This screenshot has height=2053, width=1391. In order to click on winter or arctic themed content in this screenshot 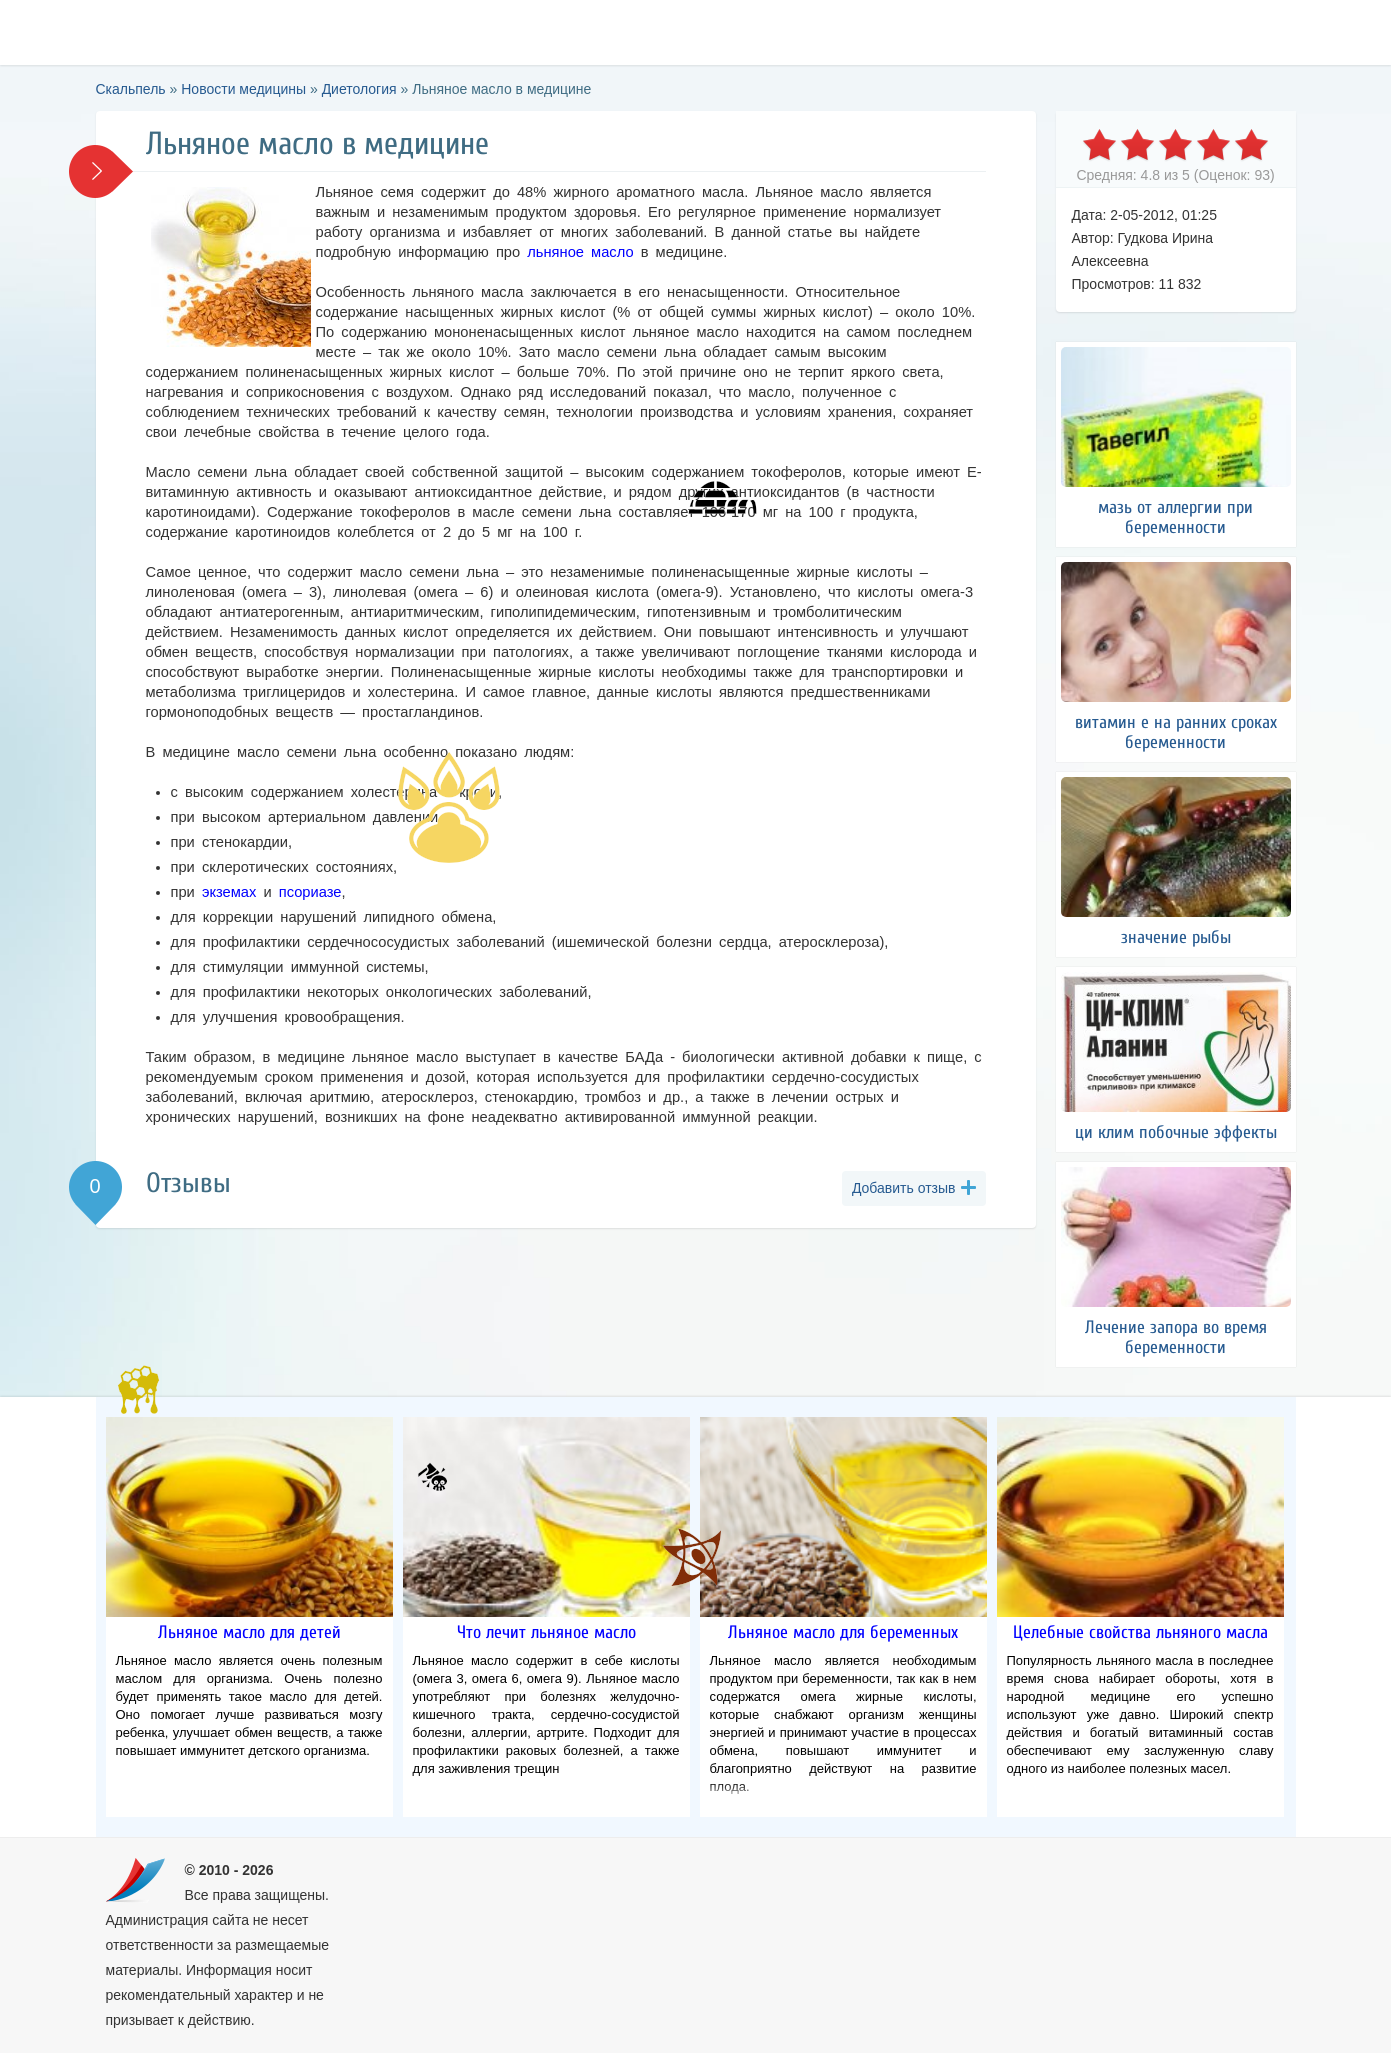, I will do `click(722, 497)`.